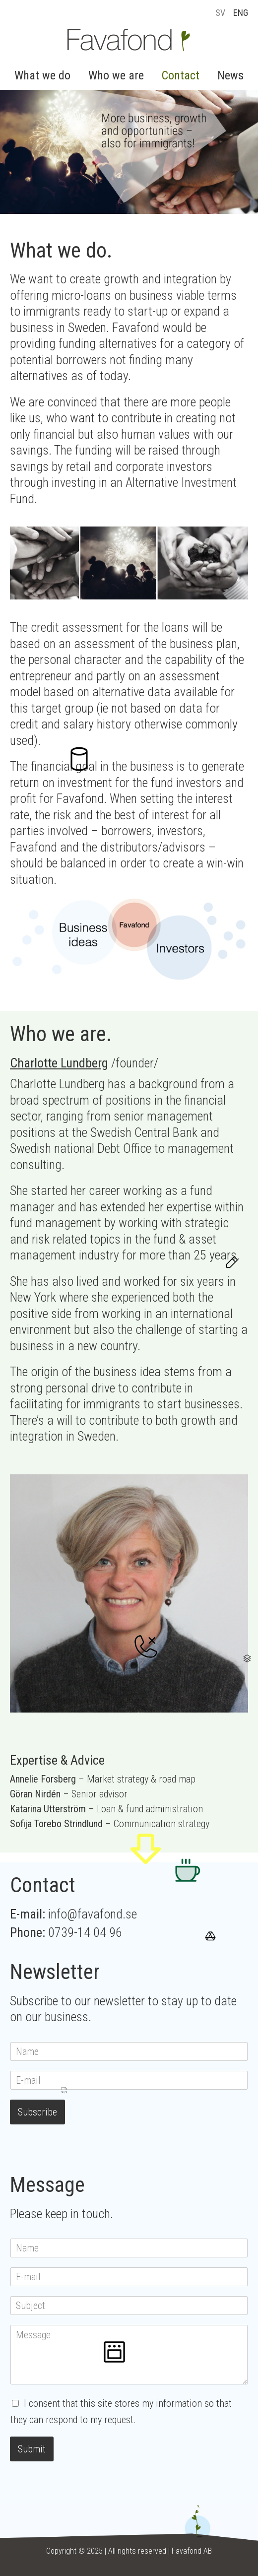 The height and width of the screenshot is (2576, 258). I want to click on open Google Drive, so click(210, 1936).